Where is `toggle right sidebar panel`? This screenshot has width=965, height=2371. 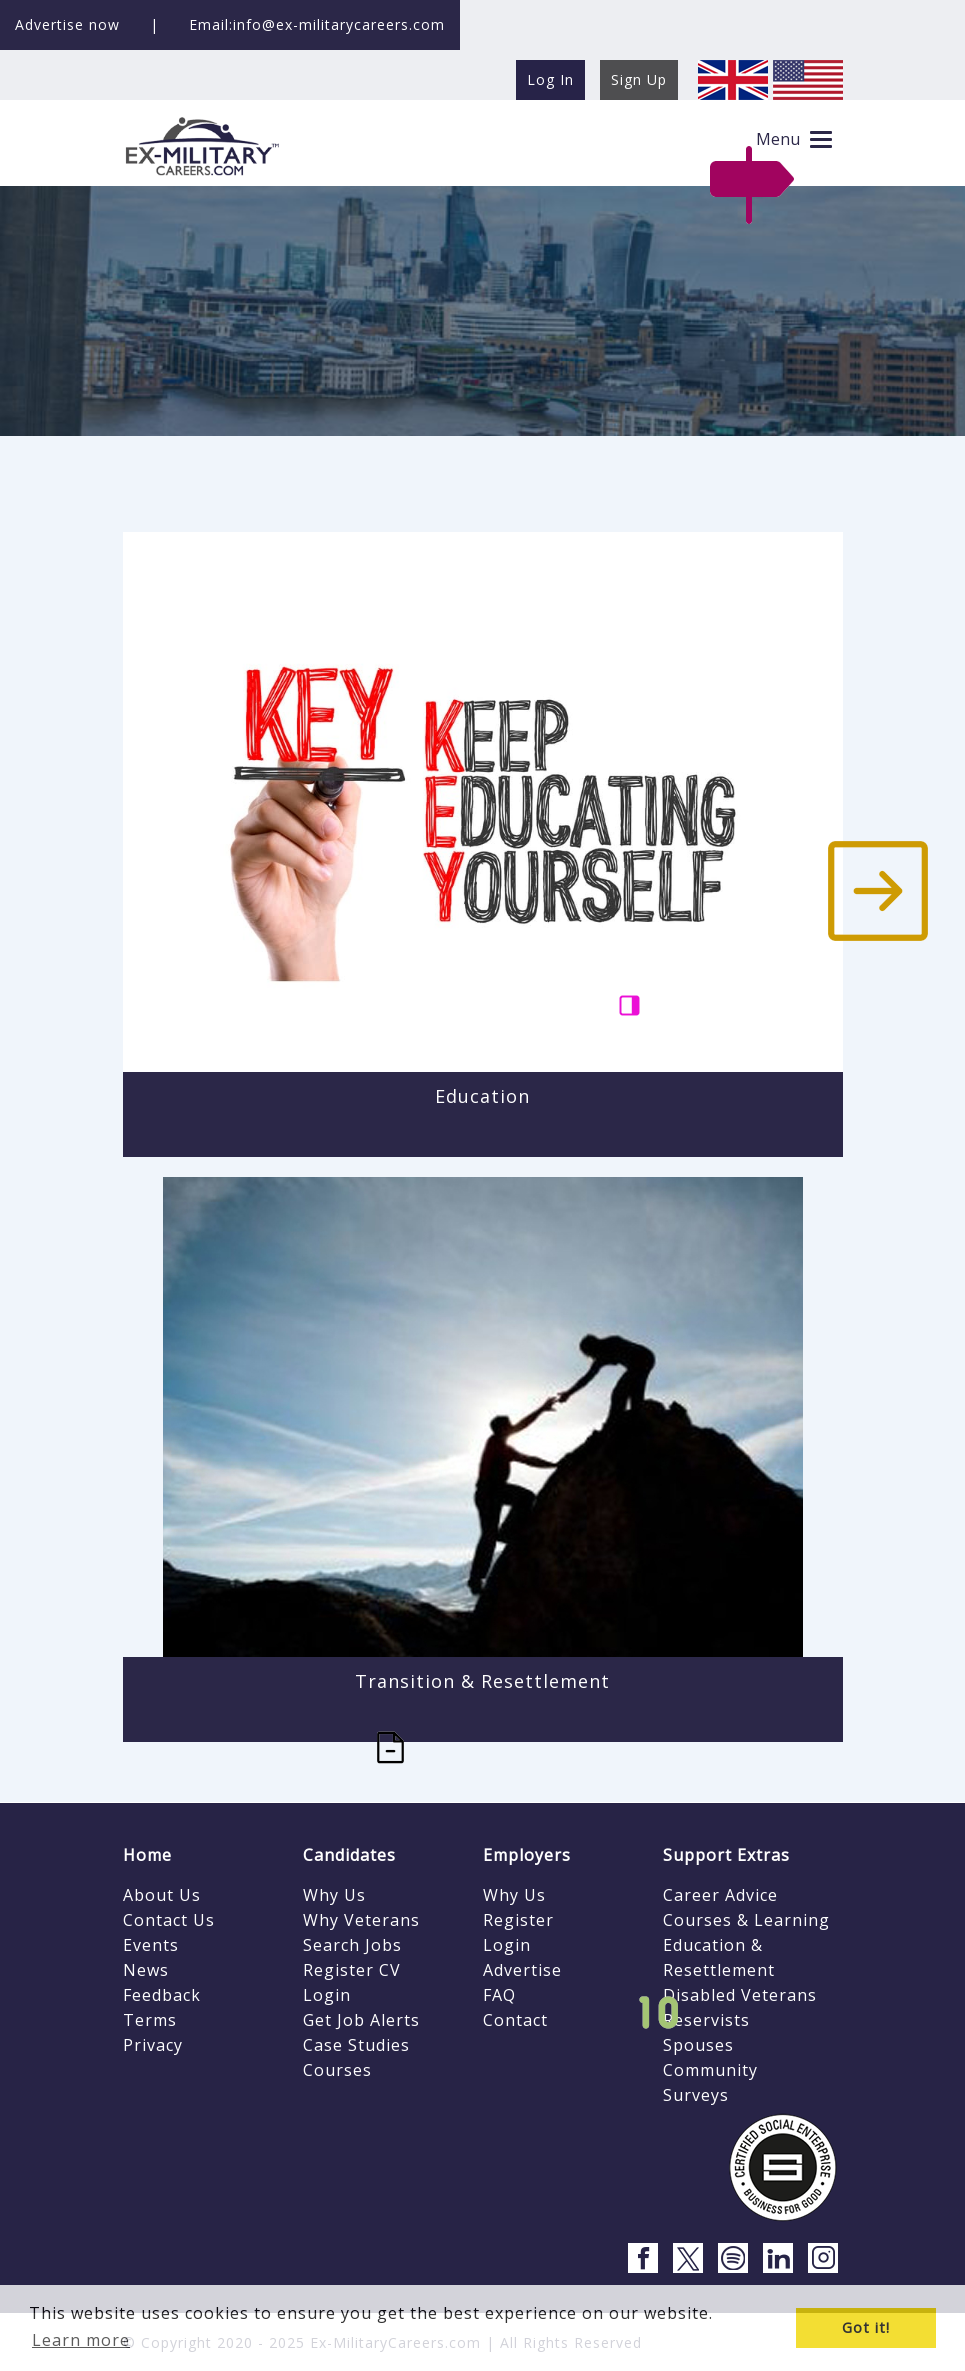
toggle right sidebar panel is located at coordinates (629, 1005).